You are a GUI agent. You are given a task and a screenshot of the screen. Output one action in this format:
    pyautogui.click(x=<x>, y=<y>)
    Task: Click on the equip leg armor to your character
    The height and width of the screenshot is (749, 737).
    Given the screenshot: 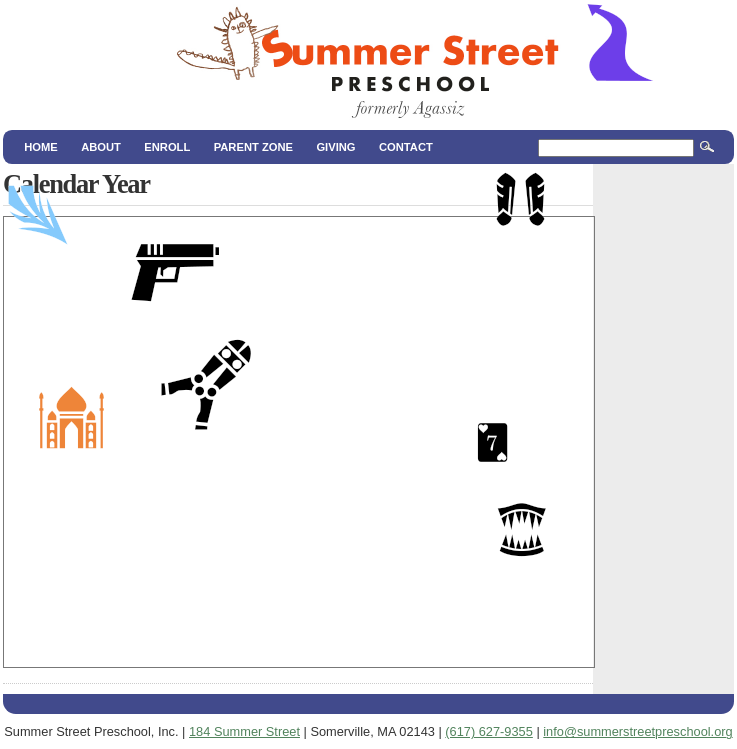 What is the action you would take?
    pyautogui.click(x=520, y=199)
    